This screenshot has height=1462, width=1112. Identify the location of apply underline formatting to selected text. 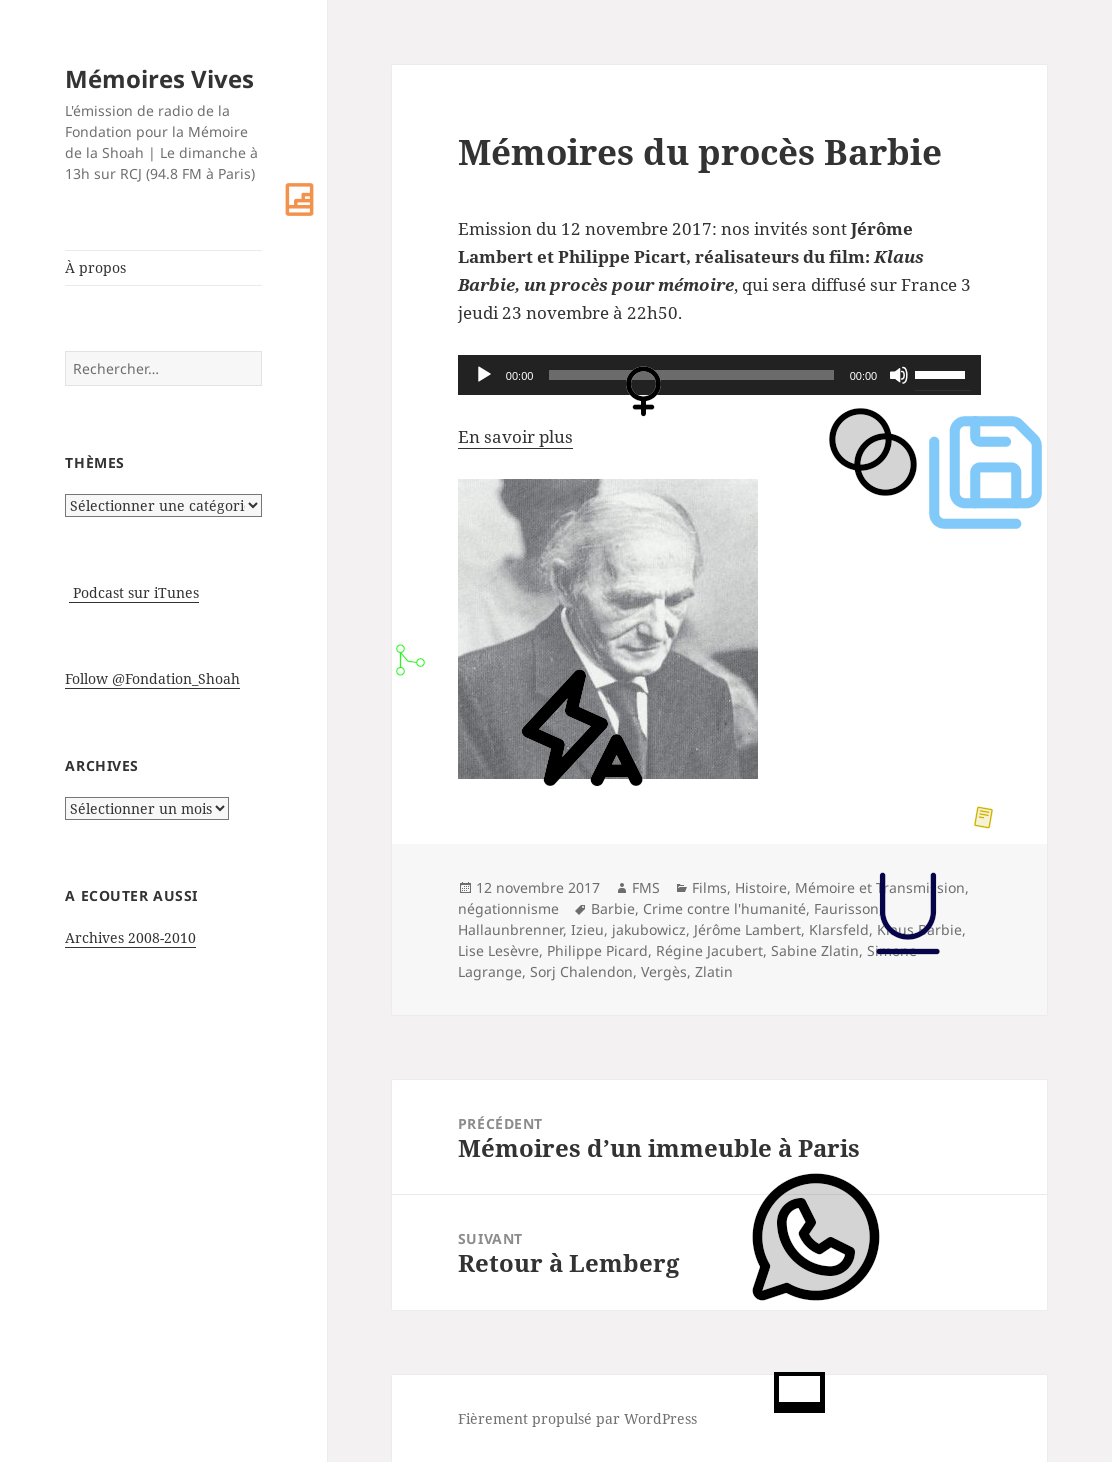
(908, 908).